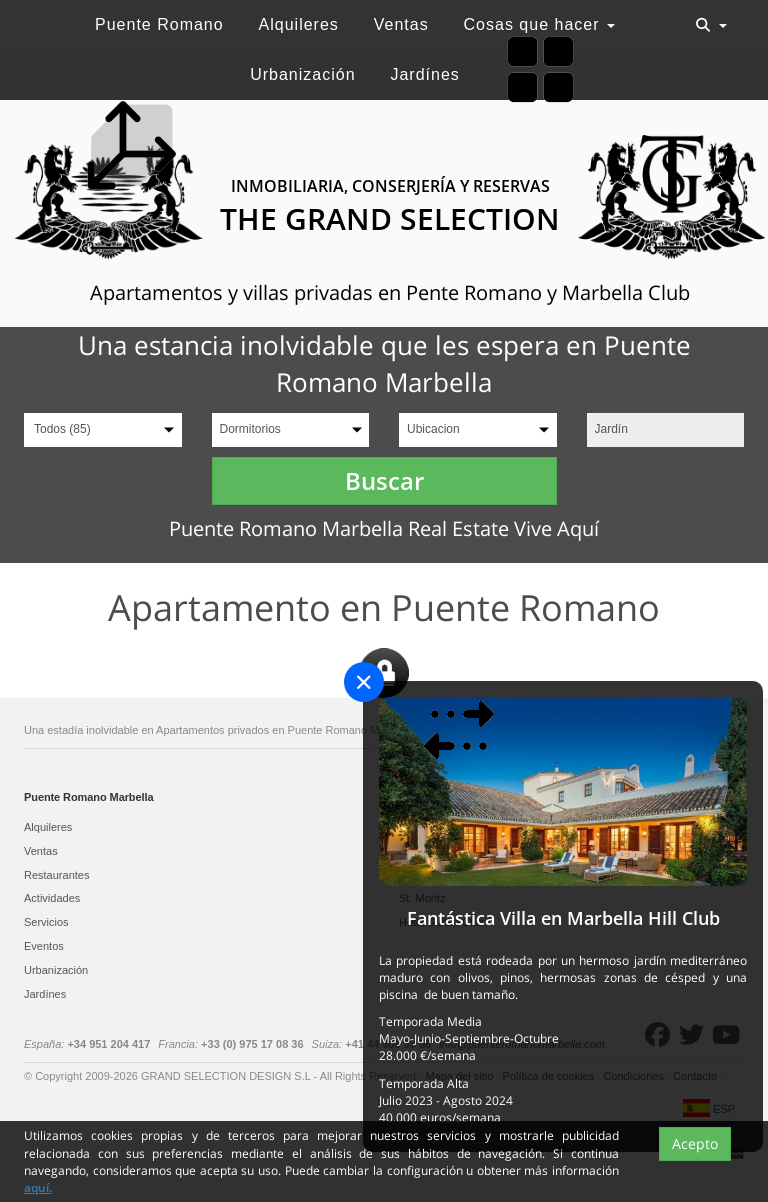  I want to click on view multiple stops on a route, so click(459, 730).